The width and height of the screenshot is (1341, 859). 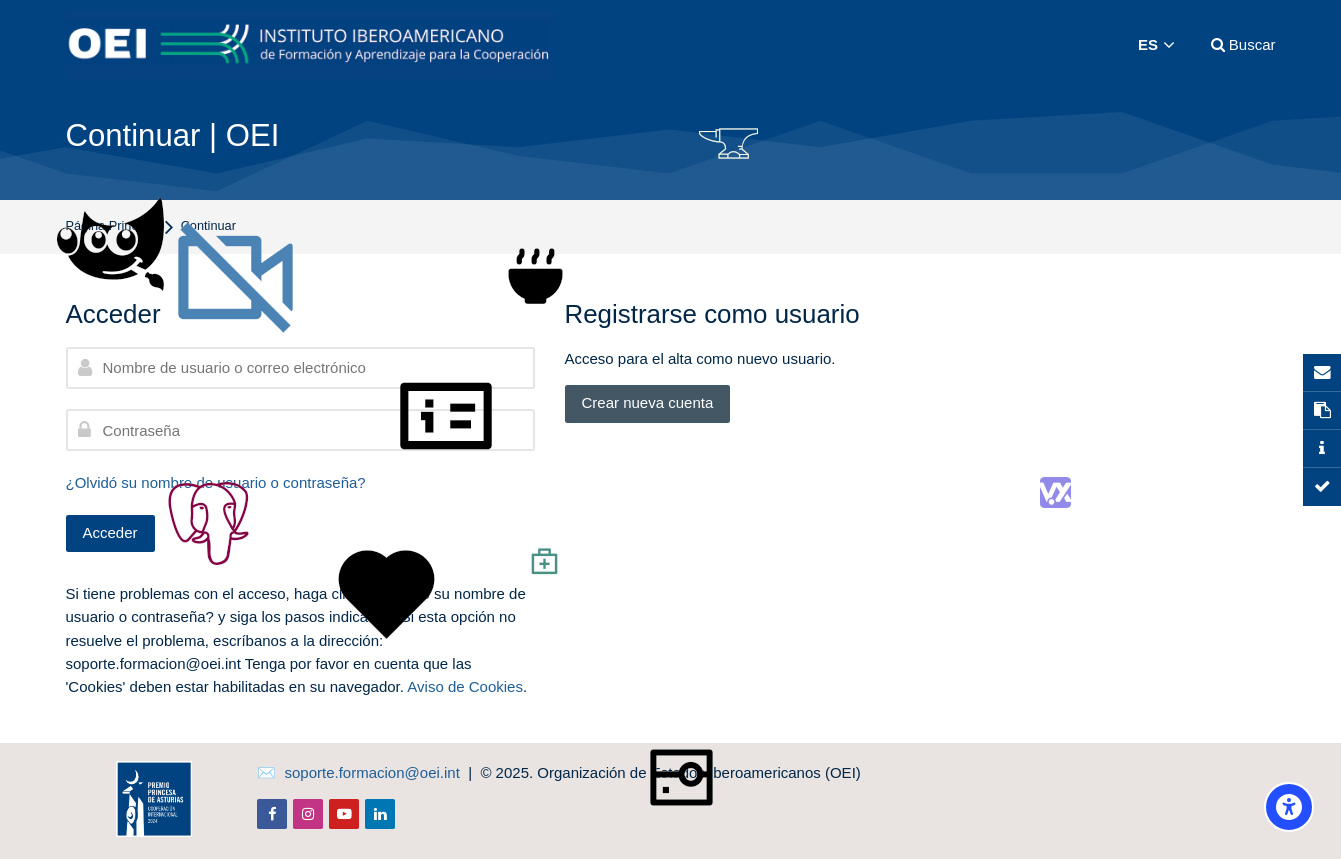 I want to click on access first aid or medical resources, so click(x=544, y=562).